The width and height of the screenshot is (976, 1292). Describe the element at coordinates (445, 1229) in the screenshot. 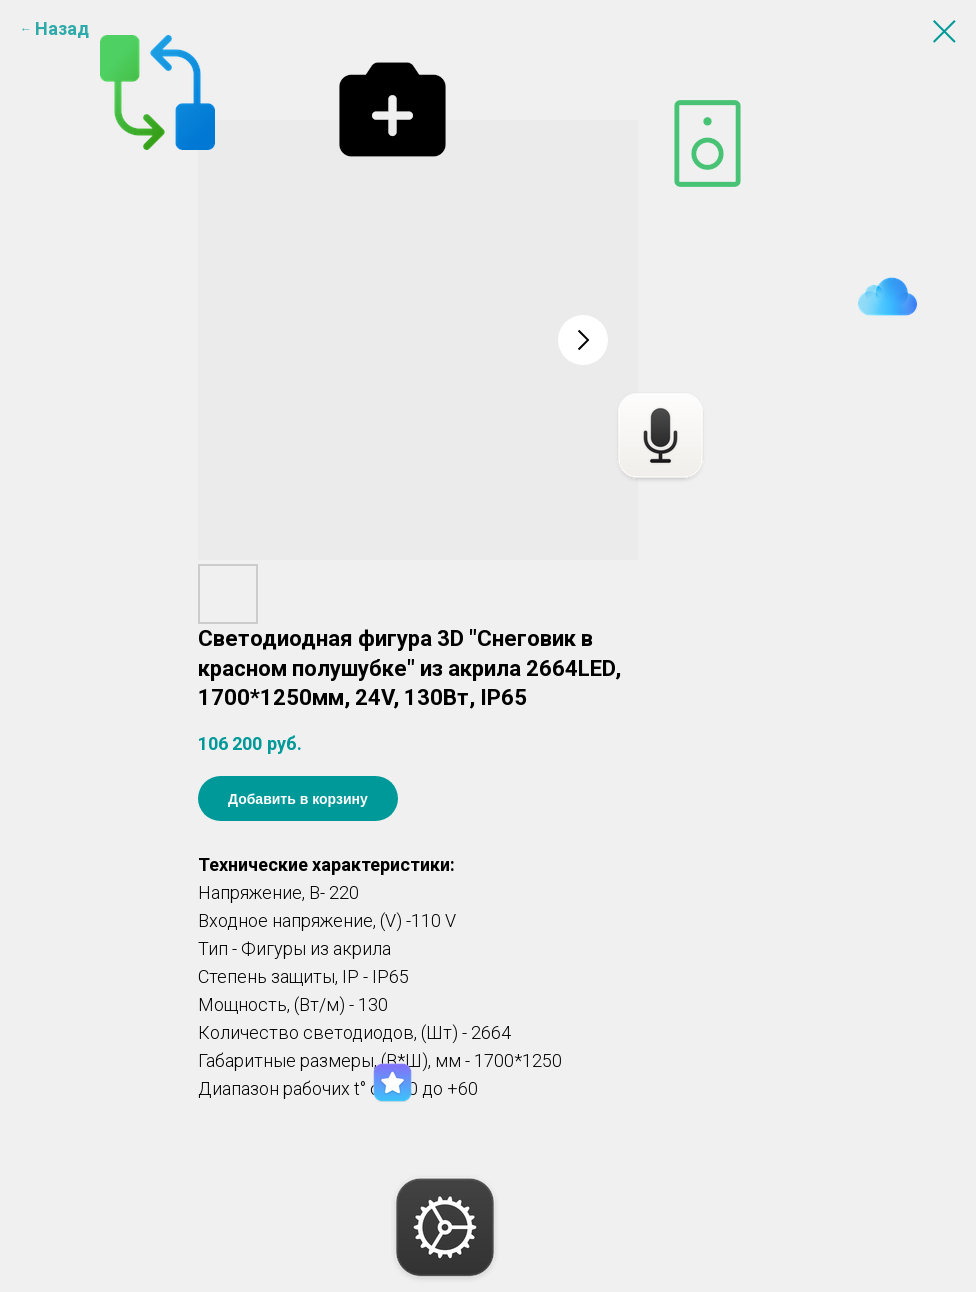

I see `default placeholder icon for applications without a custom icon` at that location.